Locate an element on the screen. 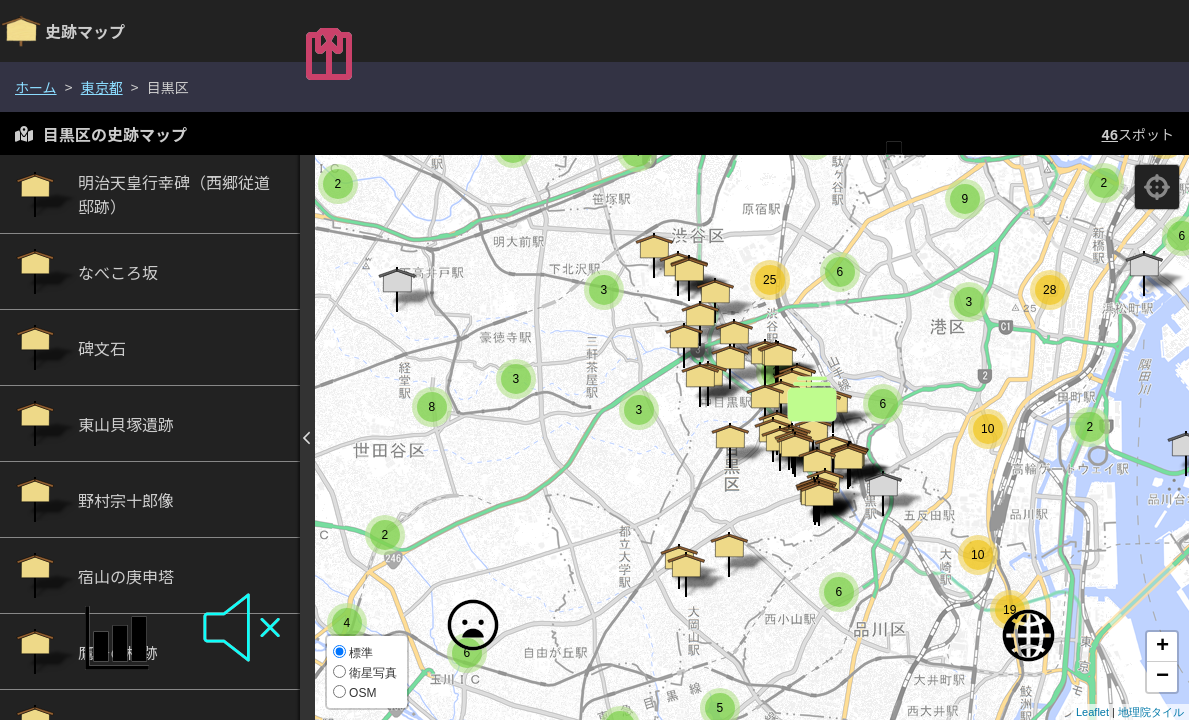  view folded laundry or clothing items is located at coordinates (329, 55).